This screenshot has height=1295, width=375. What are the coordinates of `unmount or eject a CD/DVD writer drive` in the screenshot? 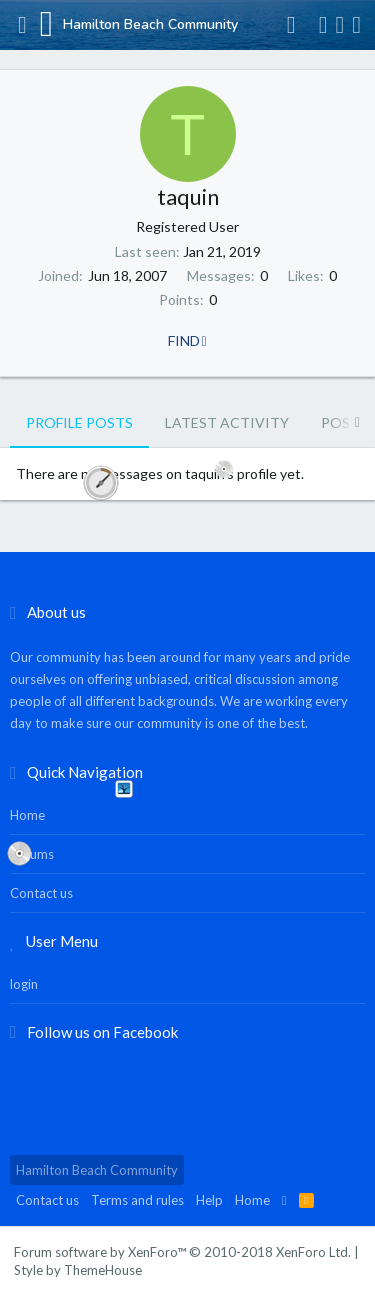 It's located at (224, 469).